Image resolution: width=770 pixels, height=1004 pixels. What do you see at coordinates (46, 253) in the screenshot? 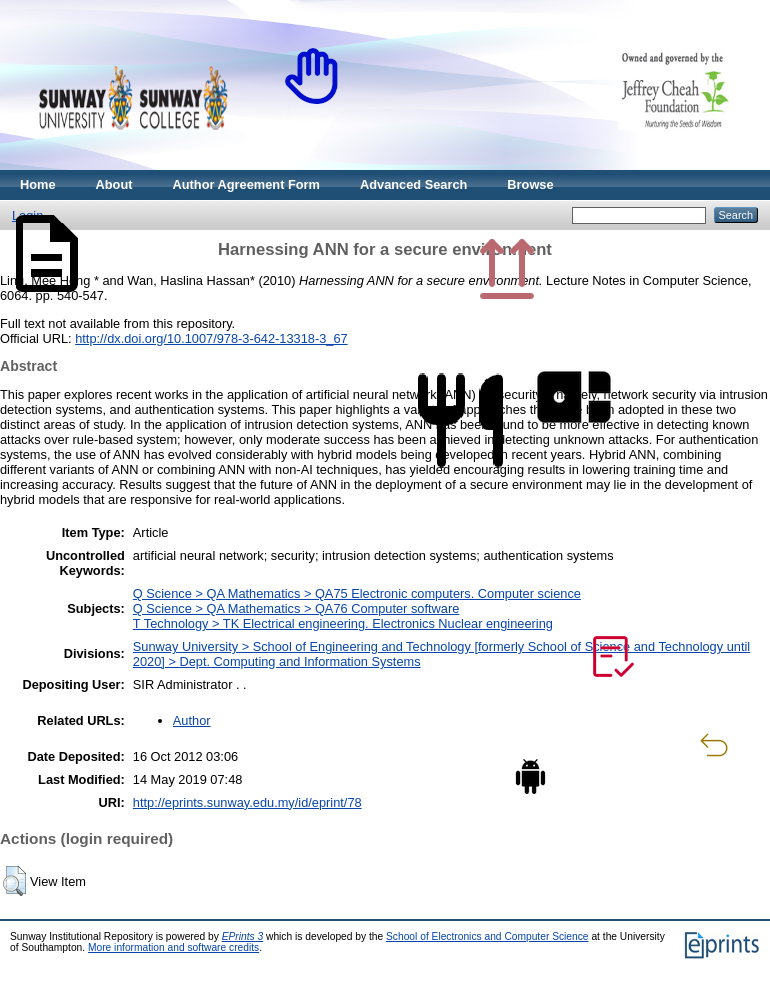
I see `view document details` at bounding box center [46, 253].